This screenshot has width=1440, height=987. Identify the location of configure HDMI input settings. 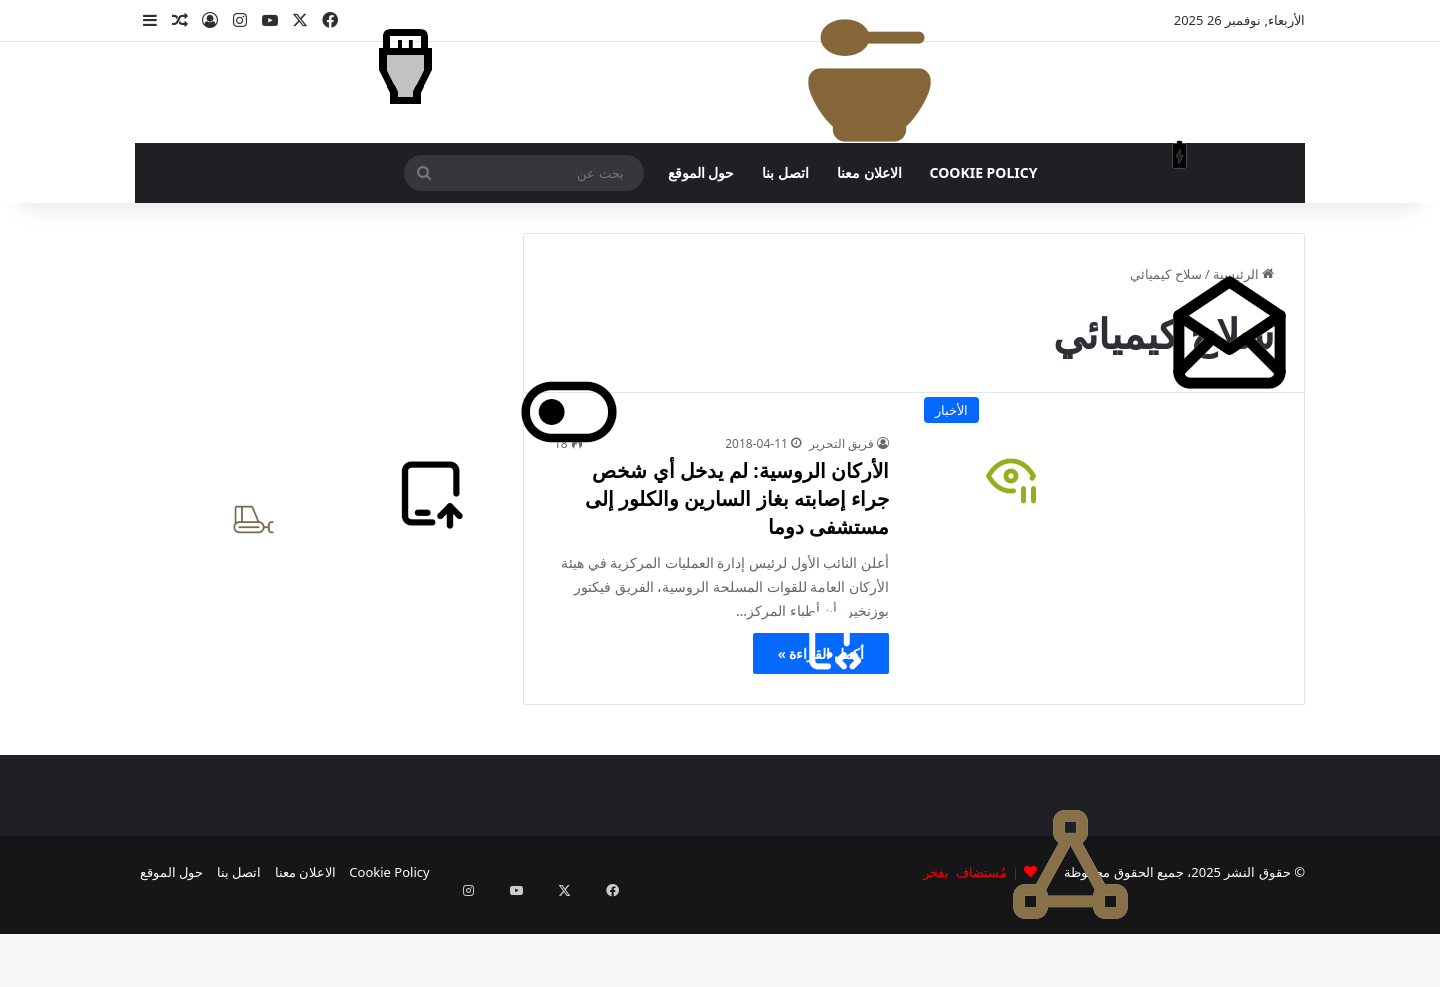
(405, 66).